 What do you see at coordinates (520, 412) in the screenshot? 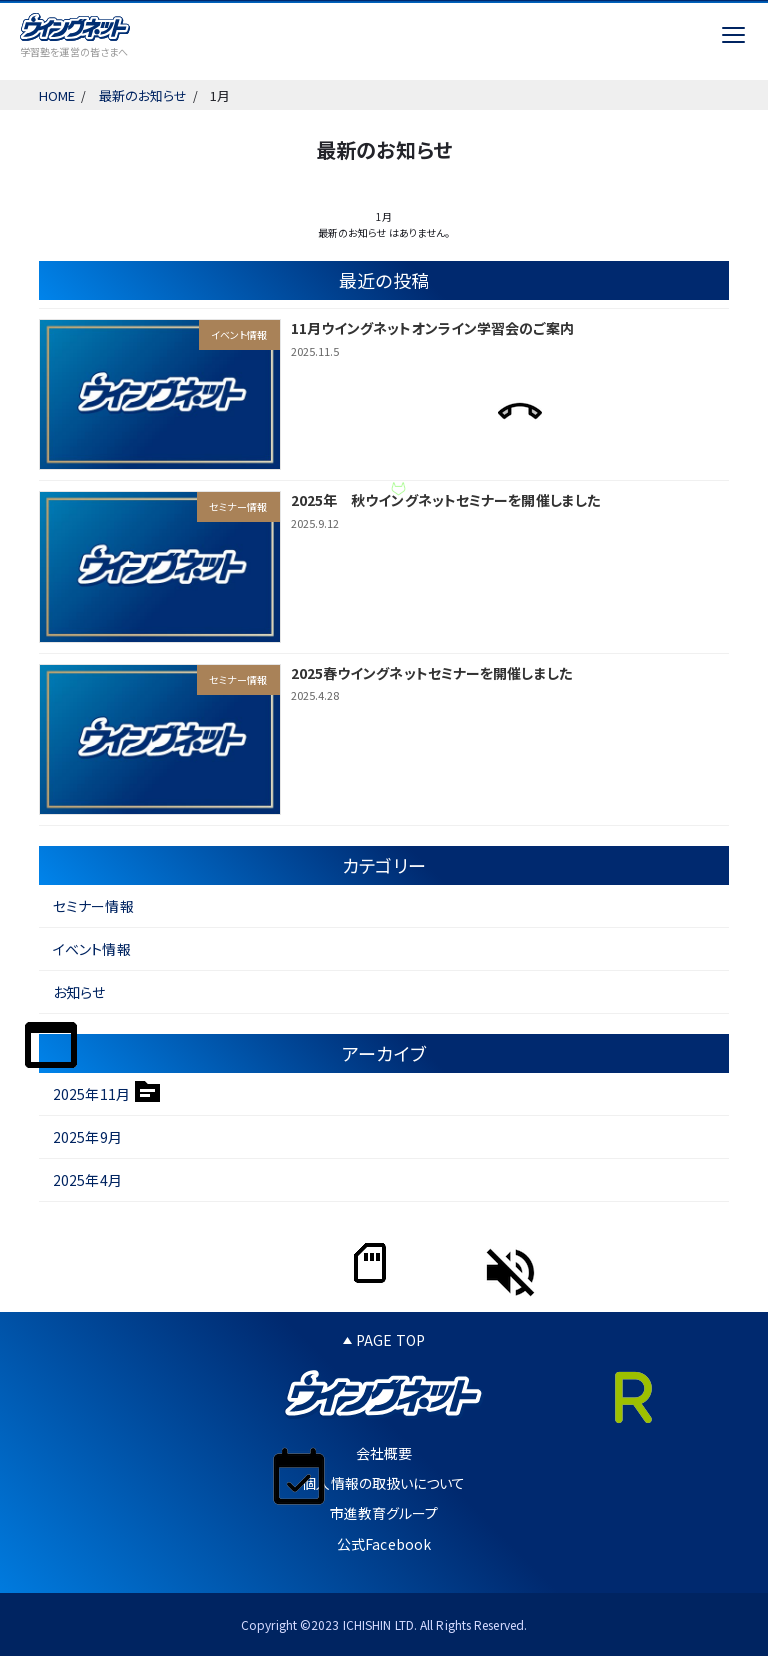
I see `end the current phone call` at bounding box center [520, 412].